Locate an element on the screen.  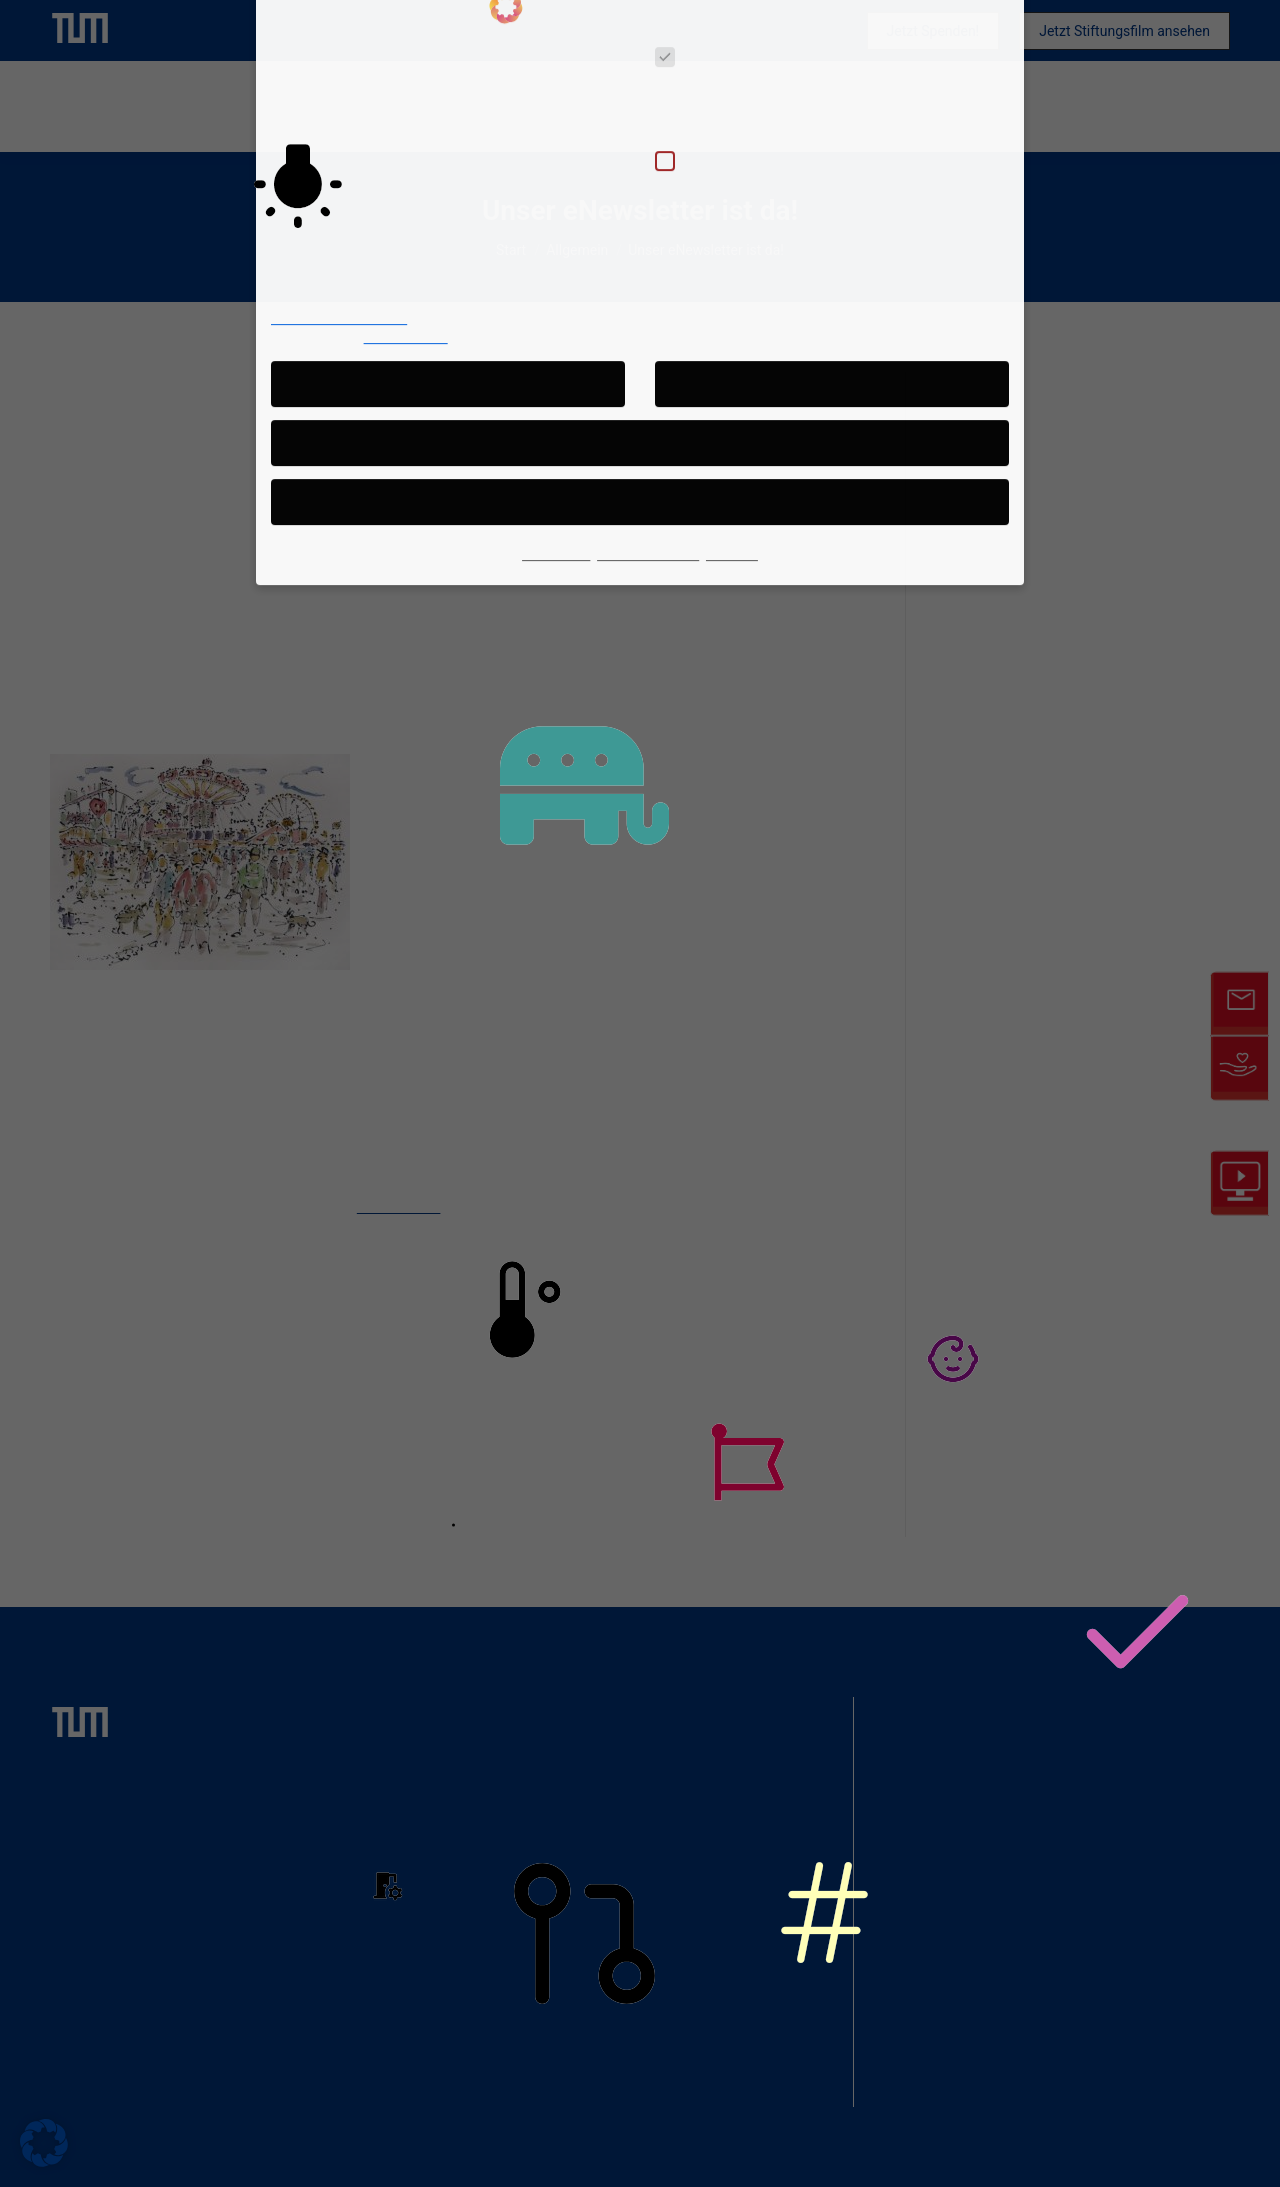
view current temperature is located at coordinates (515, 1309).